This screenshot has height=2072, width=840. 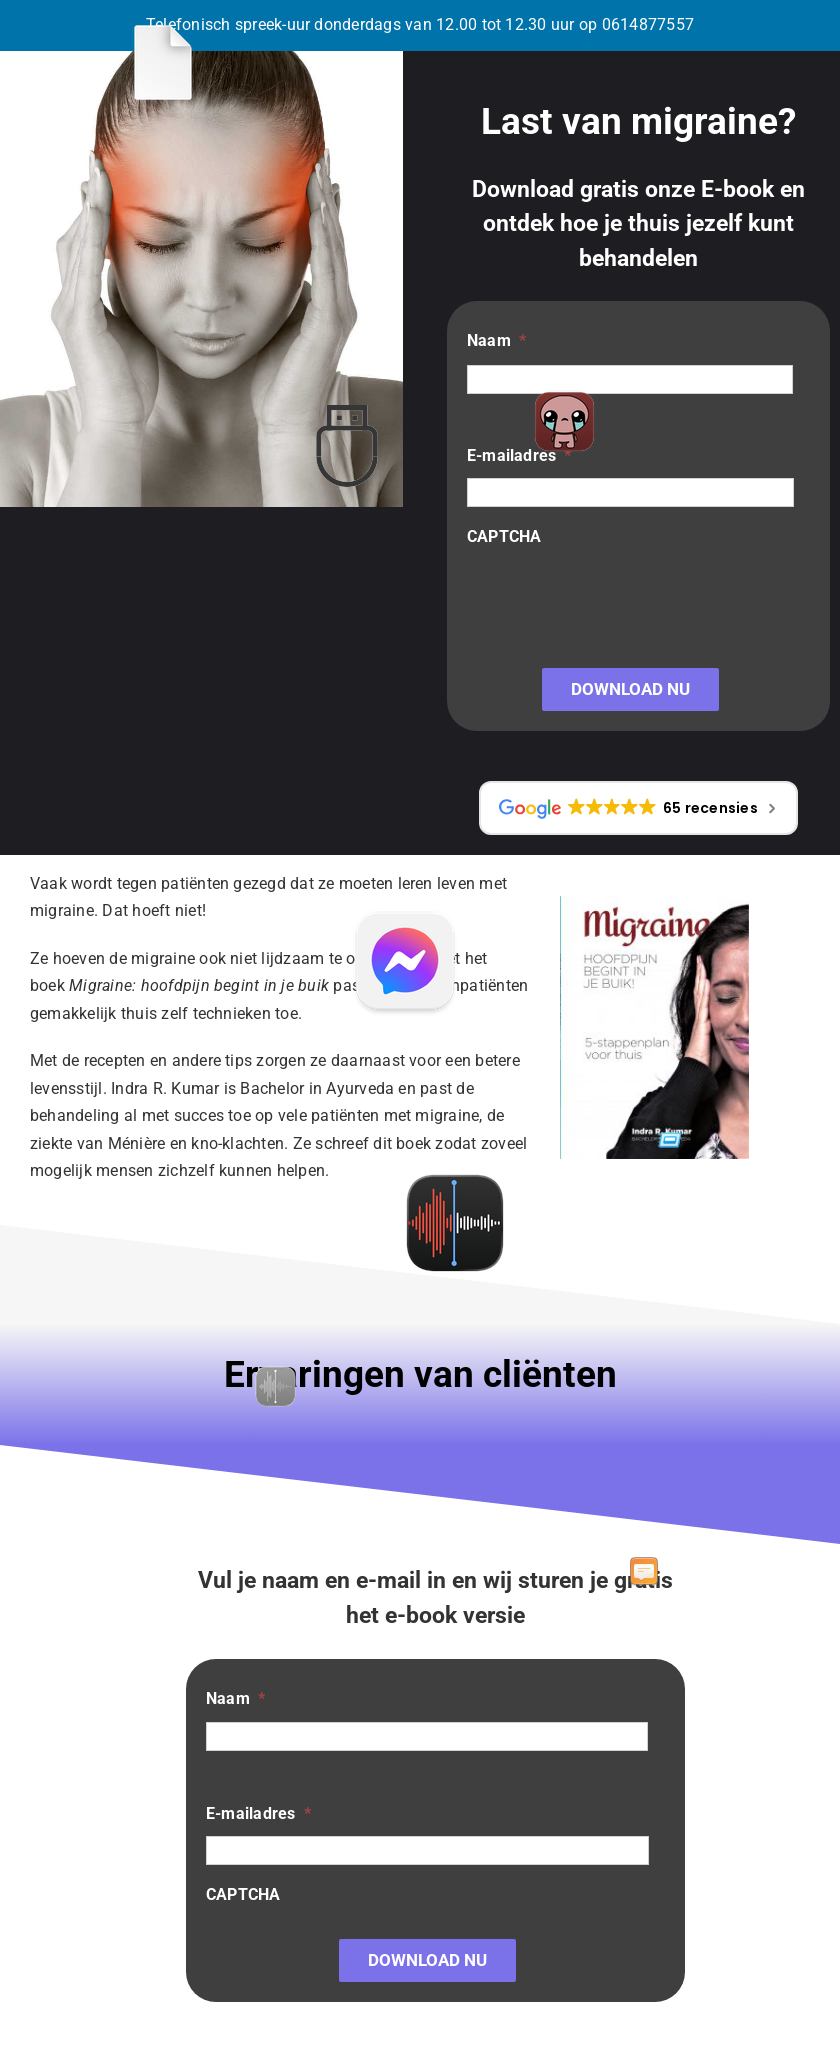 I want to click on access connected USB drive, so click(x=347, y=446).